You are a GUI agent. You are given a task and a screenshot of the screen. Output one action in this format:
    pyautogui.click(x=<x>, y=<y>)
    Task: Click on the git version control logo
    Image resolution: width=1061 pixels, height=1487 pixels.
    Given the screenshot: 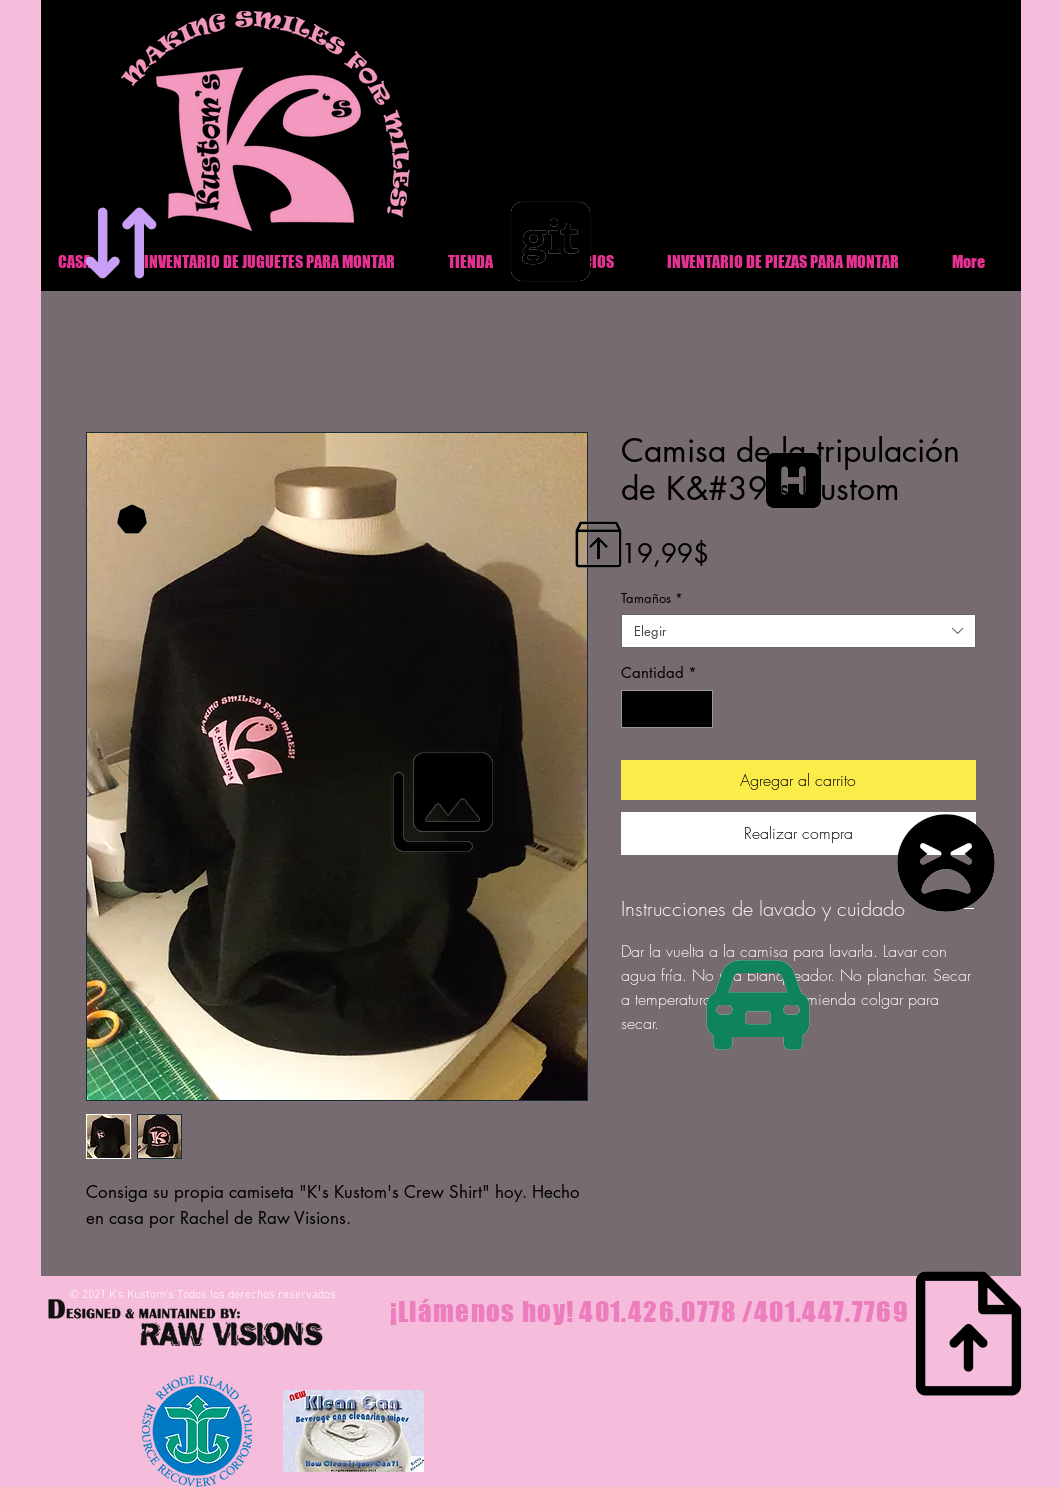 What is the action you would take?
    pyautogui.click(x=550, y=241)
    